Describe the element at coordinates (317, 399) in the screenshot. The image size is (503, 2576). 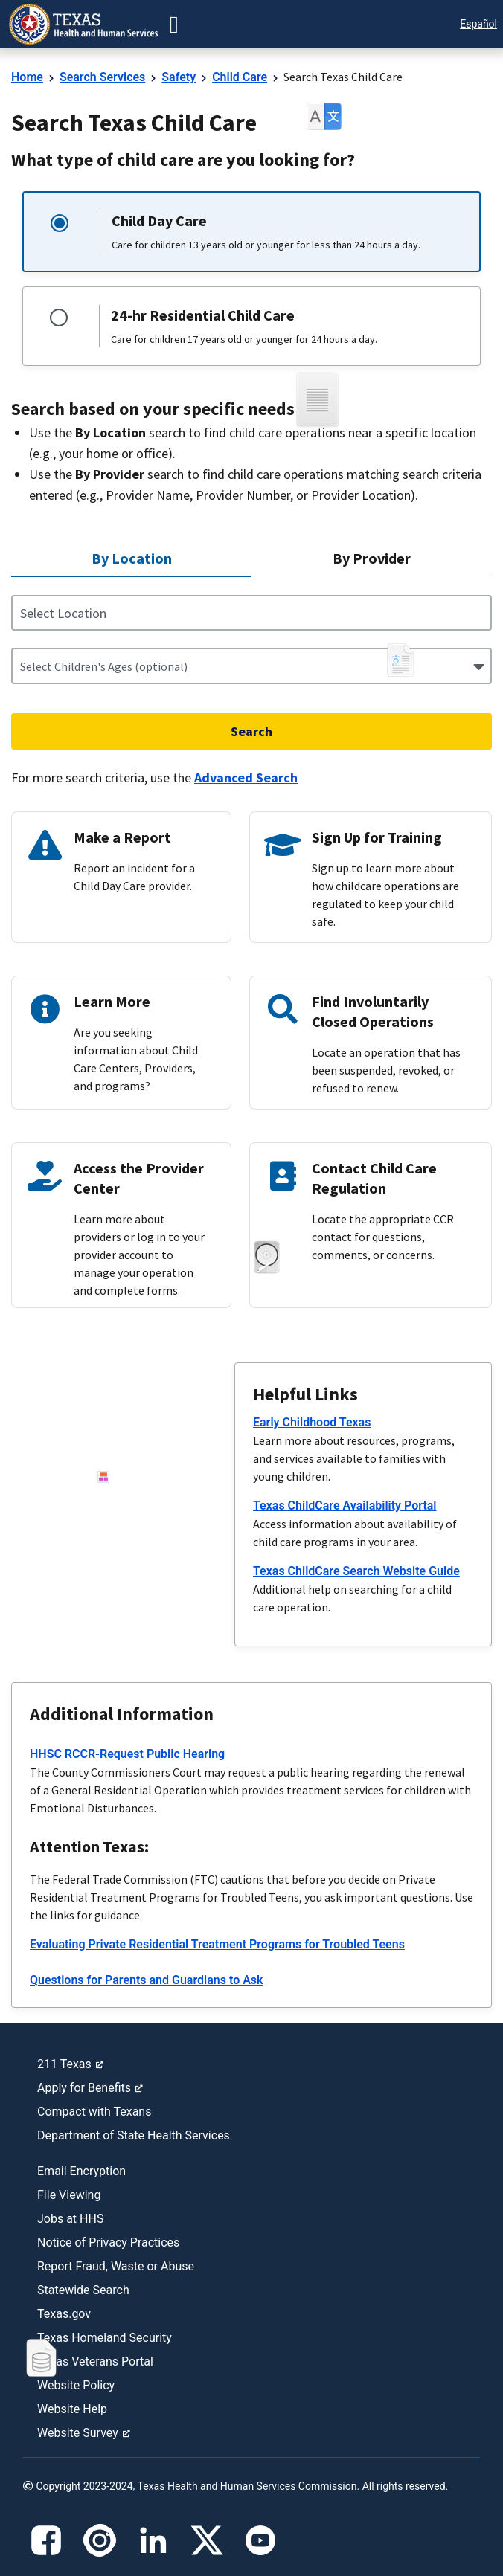
I see `open a text template file` at that location.